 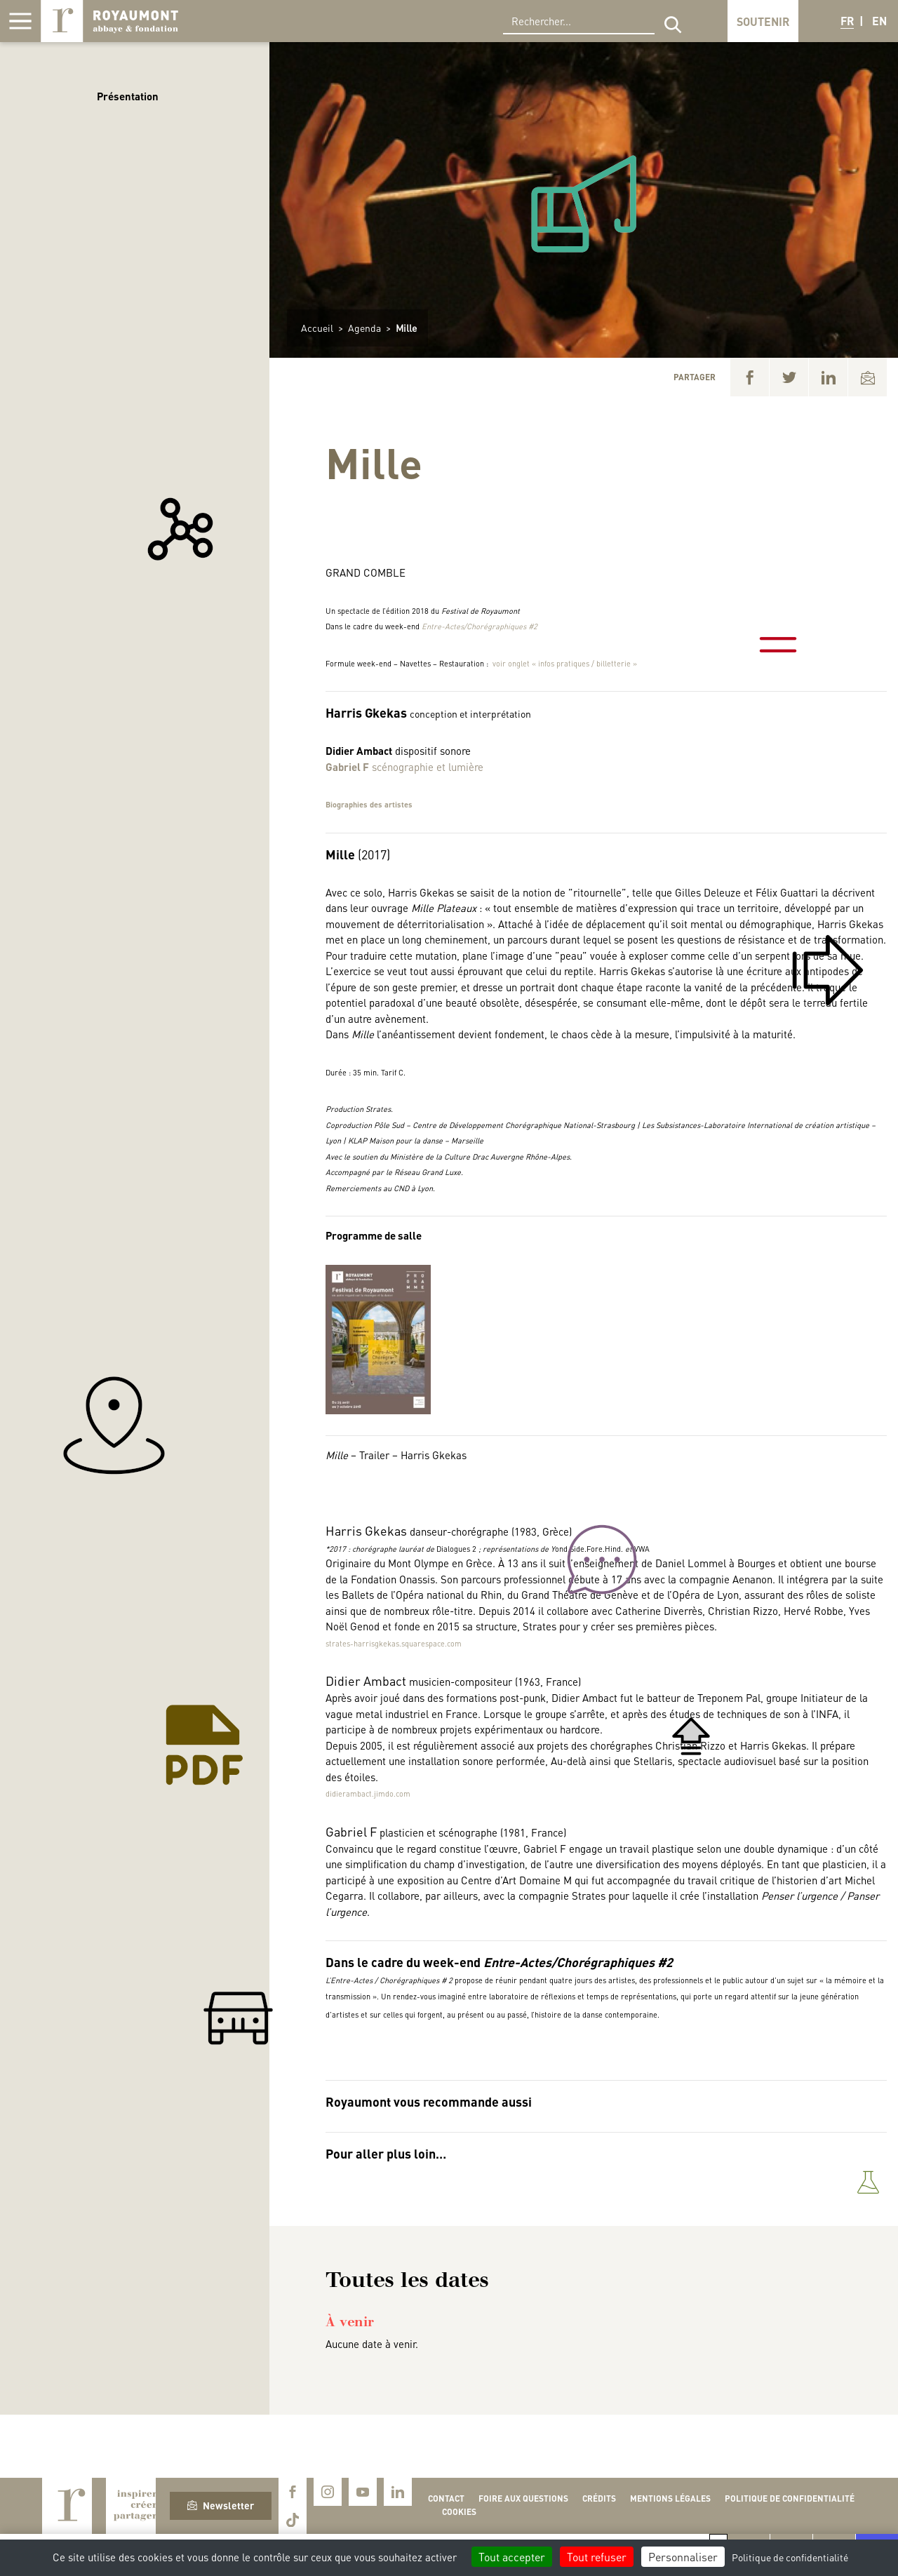 I want to click on indicates equal value or comparison, so click(x=778, y=645).